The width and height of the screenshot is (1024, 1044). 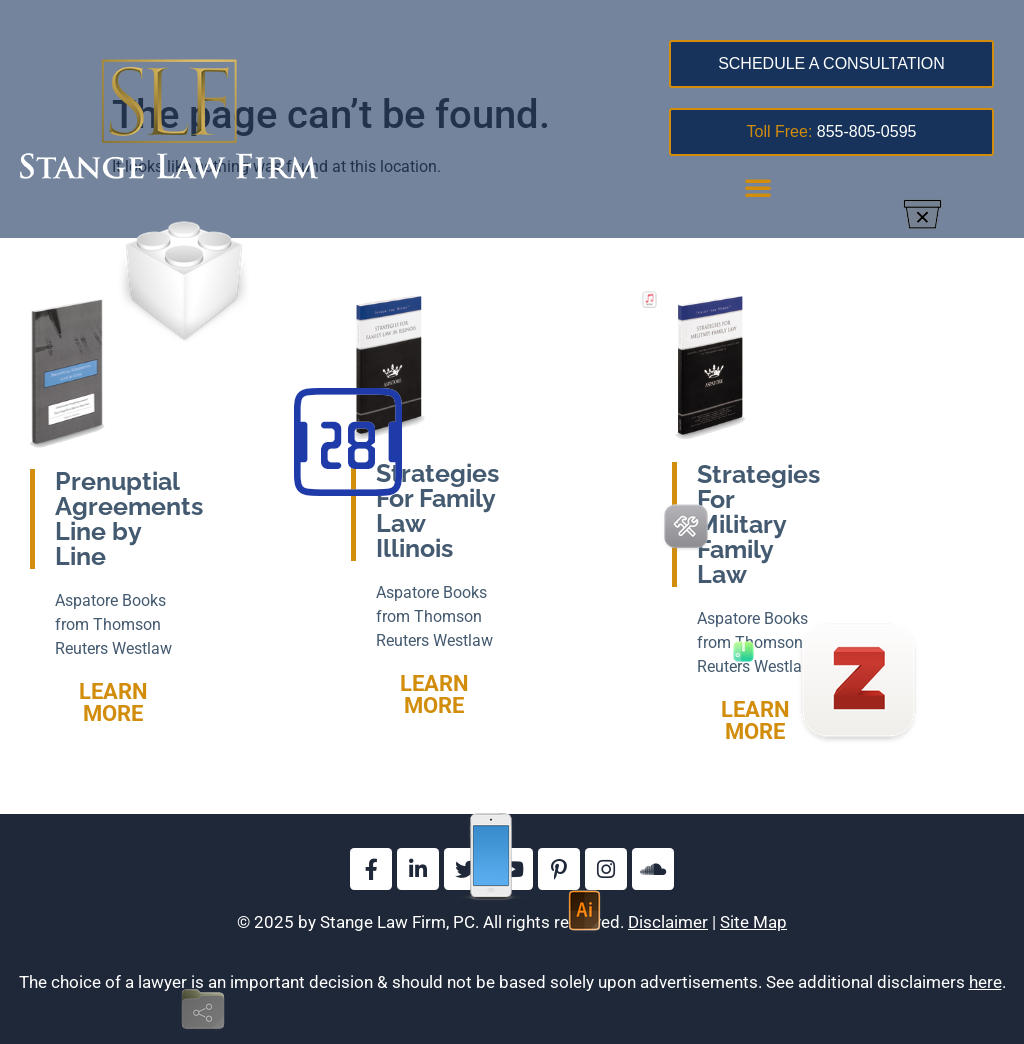 What do you see at coordinates (858, 680) in the screenshot?
I see `open zotero reference manager` at bounding box center [858, 680].